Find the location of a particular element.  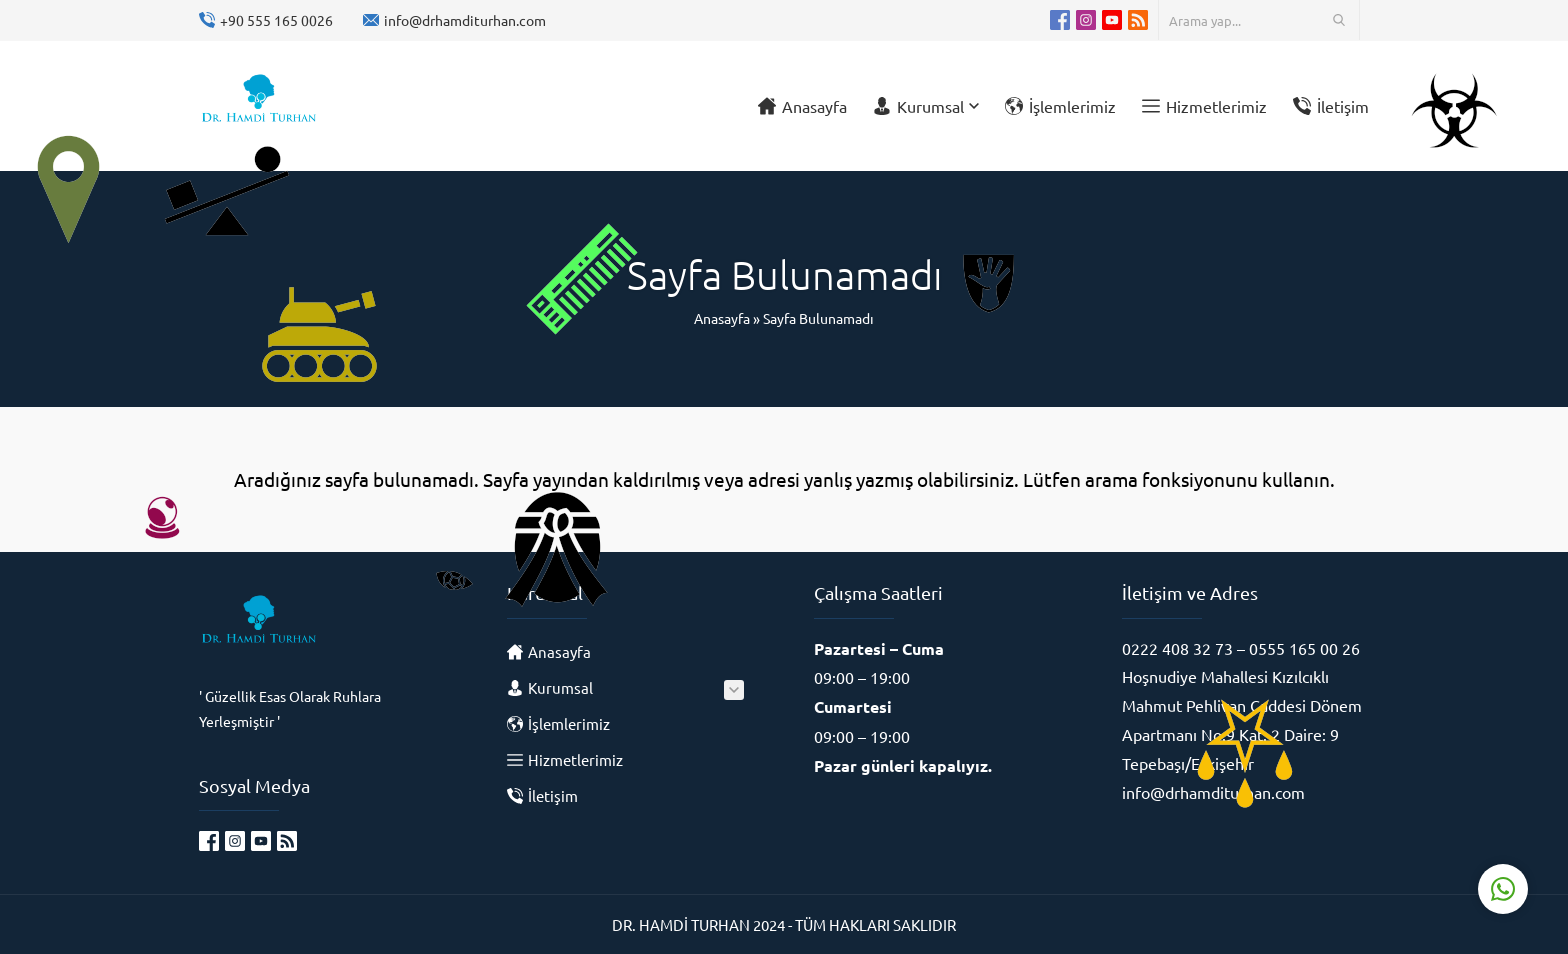

indicates an unbalanced or unequal state is located at coordinates (227, 172).